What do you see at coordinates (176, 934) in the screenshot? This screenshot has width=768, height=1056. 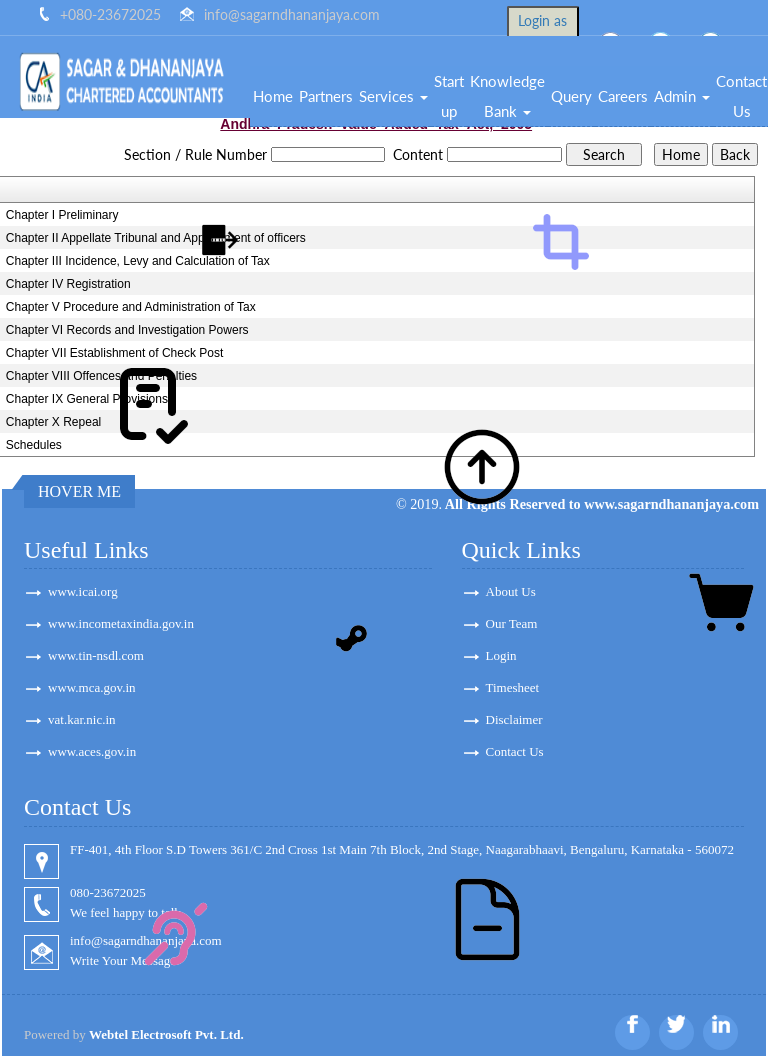 I see `indicates deaf or hard of hearing accessibility option` at bounding box center [176, 934].